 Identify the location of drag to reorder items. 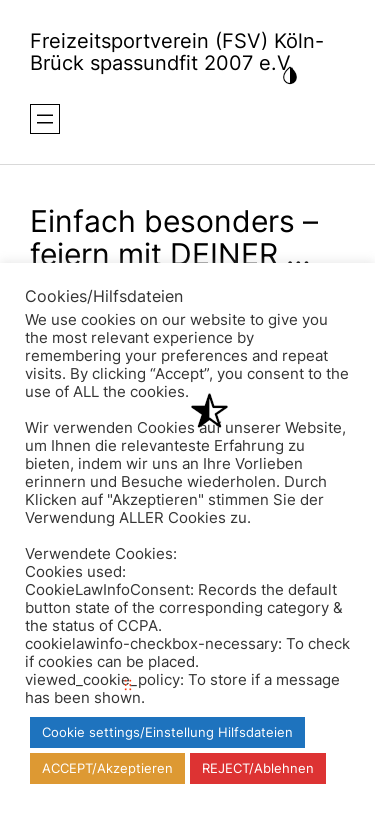
(128, 685).